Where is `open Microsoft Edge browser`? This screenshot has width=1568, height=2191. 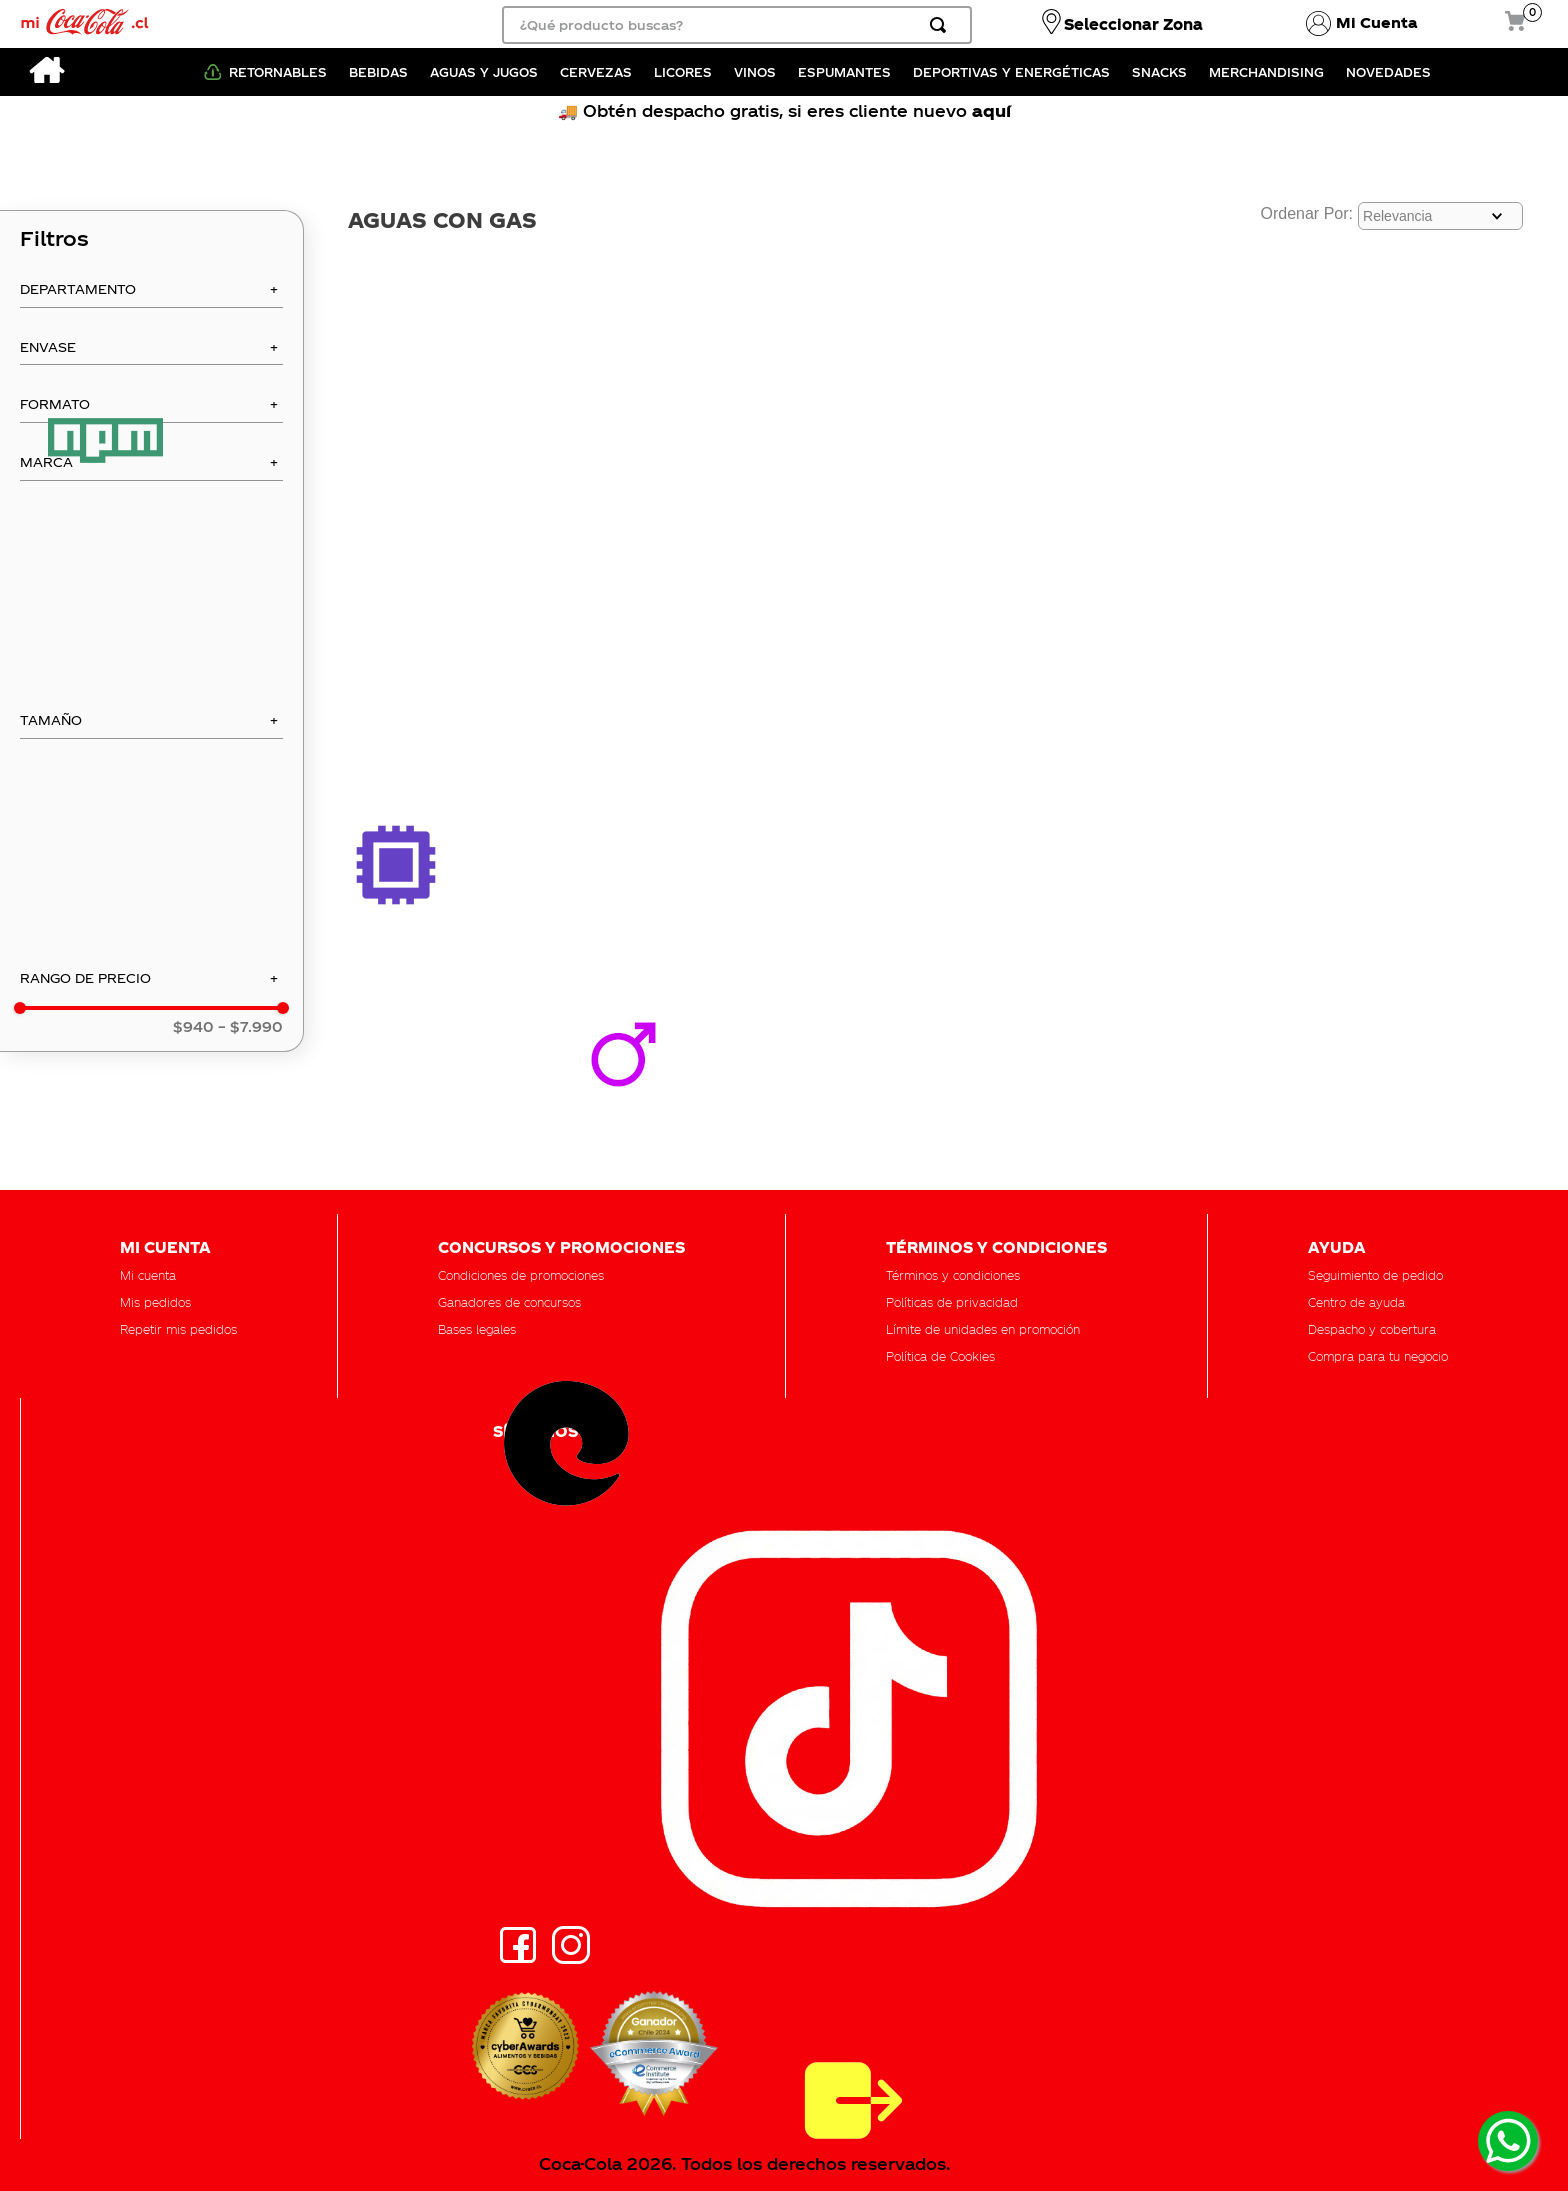 open Microsoft Edge browser is located at coordinates (566, 1443).